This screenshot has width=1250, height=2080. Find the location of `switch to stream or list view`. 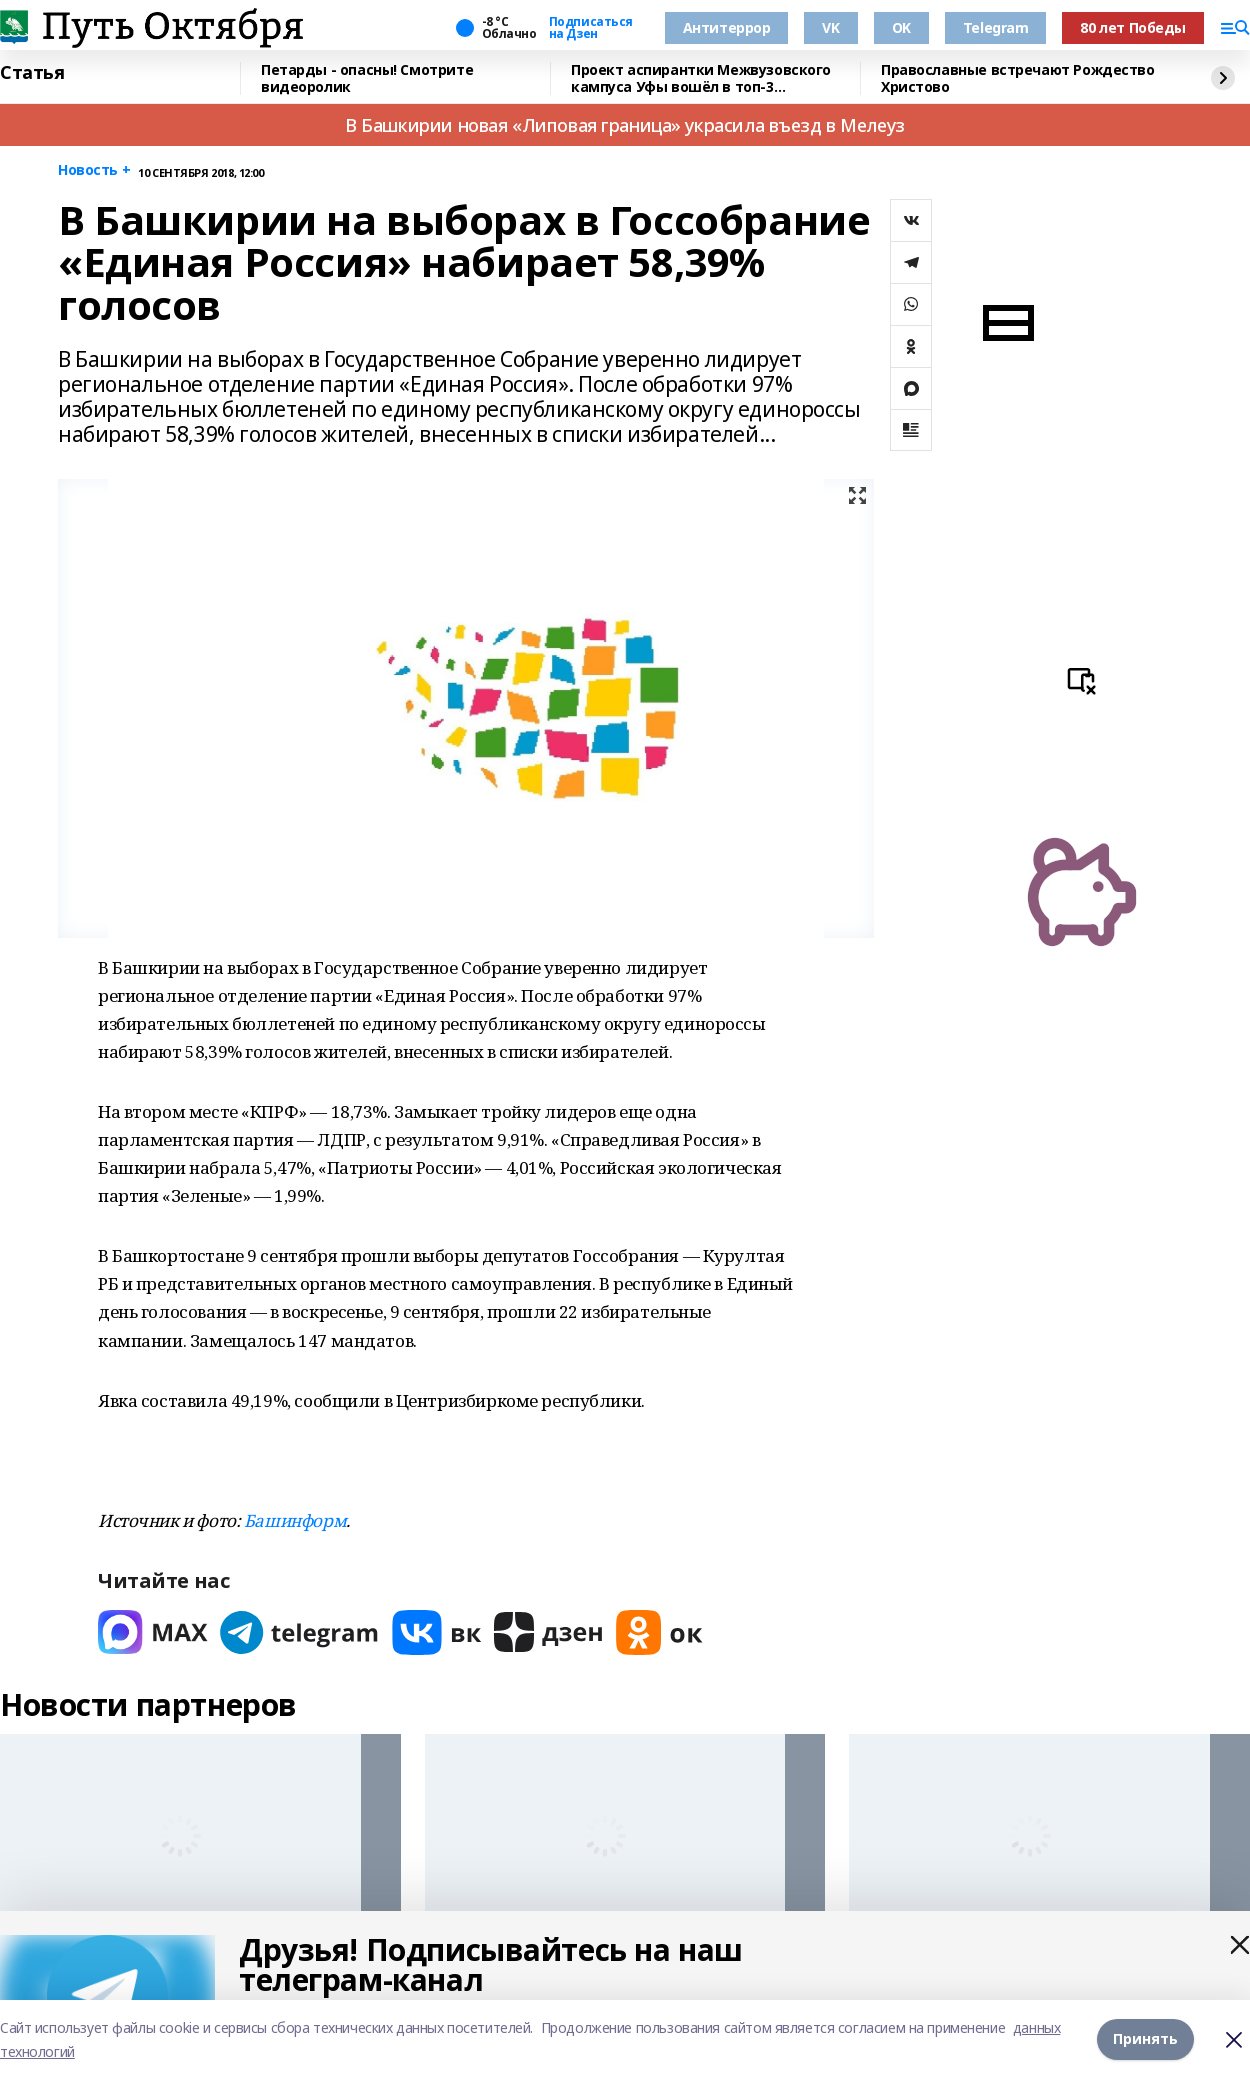

switch to stream or list view is located at coordinates (1007, 323).